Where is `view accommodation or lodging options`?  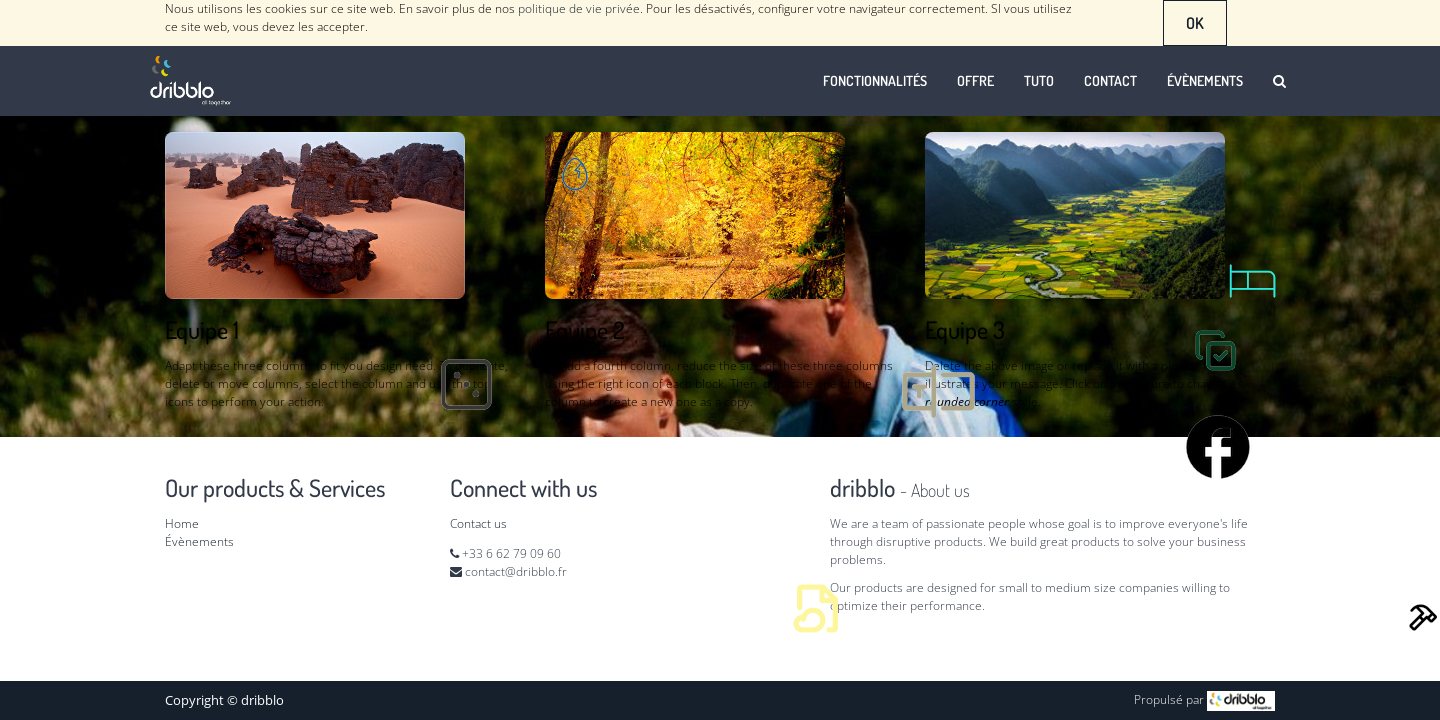
view accommodation or lodging options is located at coordinates (1251, 281).